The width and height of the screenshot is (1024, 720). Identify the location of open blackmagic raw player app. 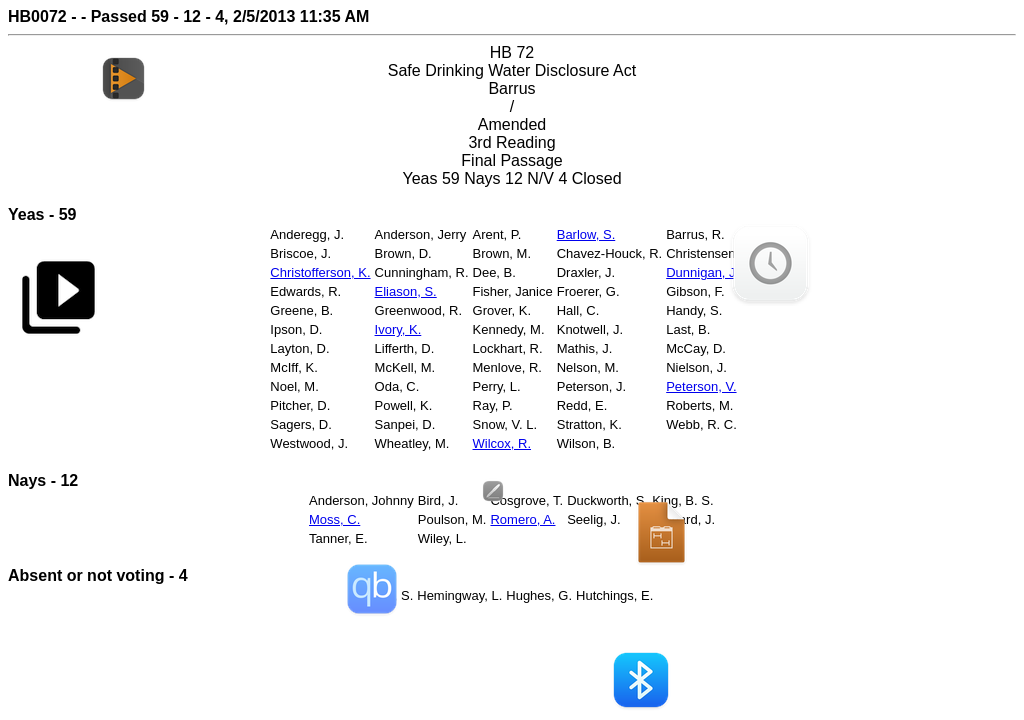
(123, 78).